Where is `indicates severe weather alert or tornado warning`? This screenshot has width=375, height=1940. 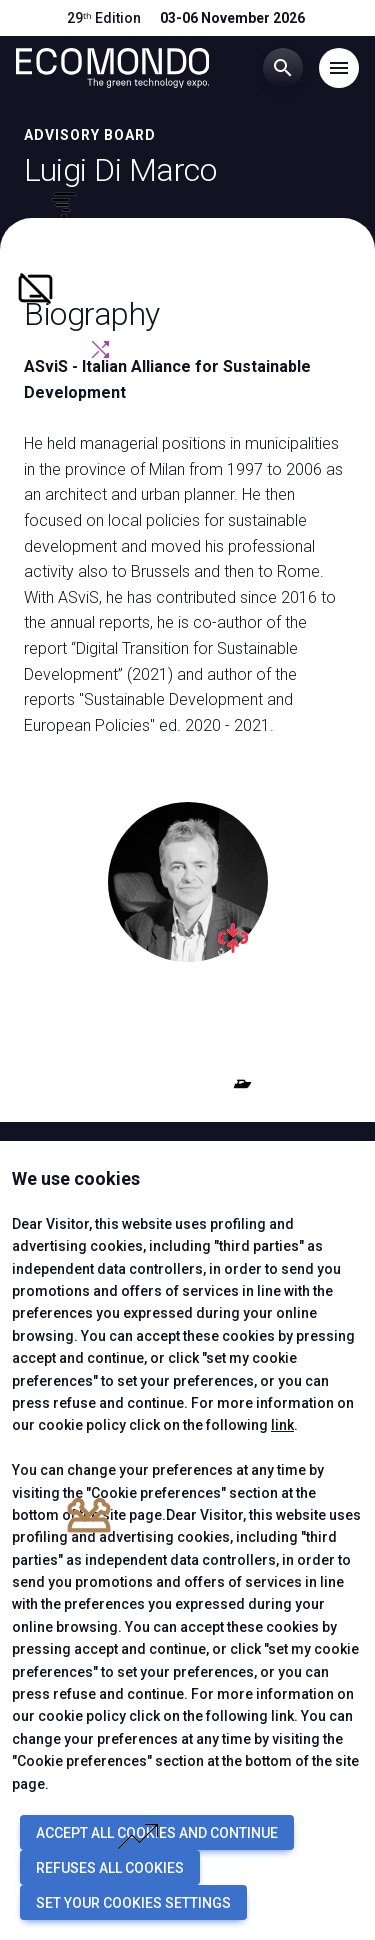
indicates severe weather alert or tornado warning is located at coordinates (63, 204).